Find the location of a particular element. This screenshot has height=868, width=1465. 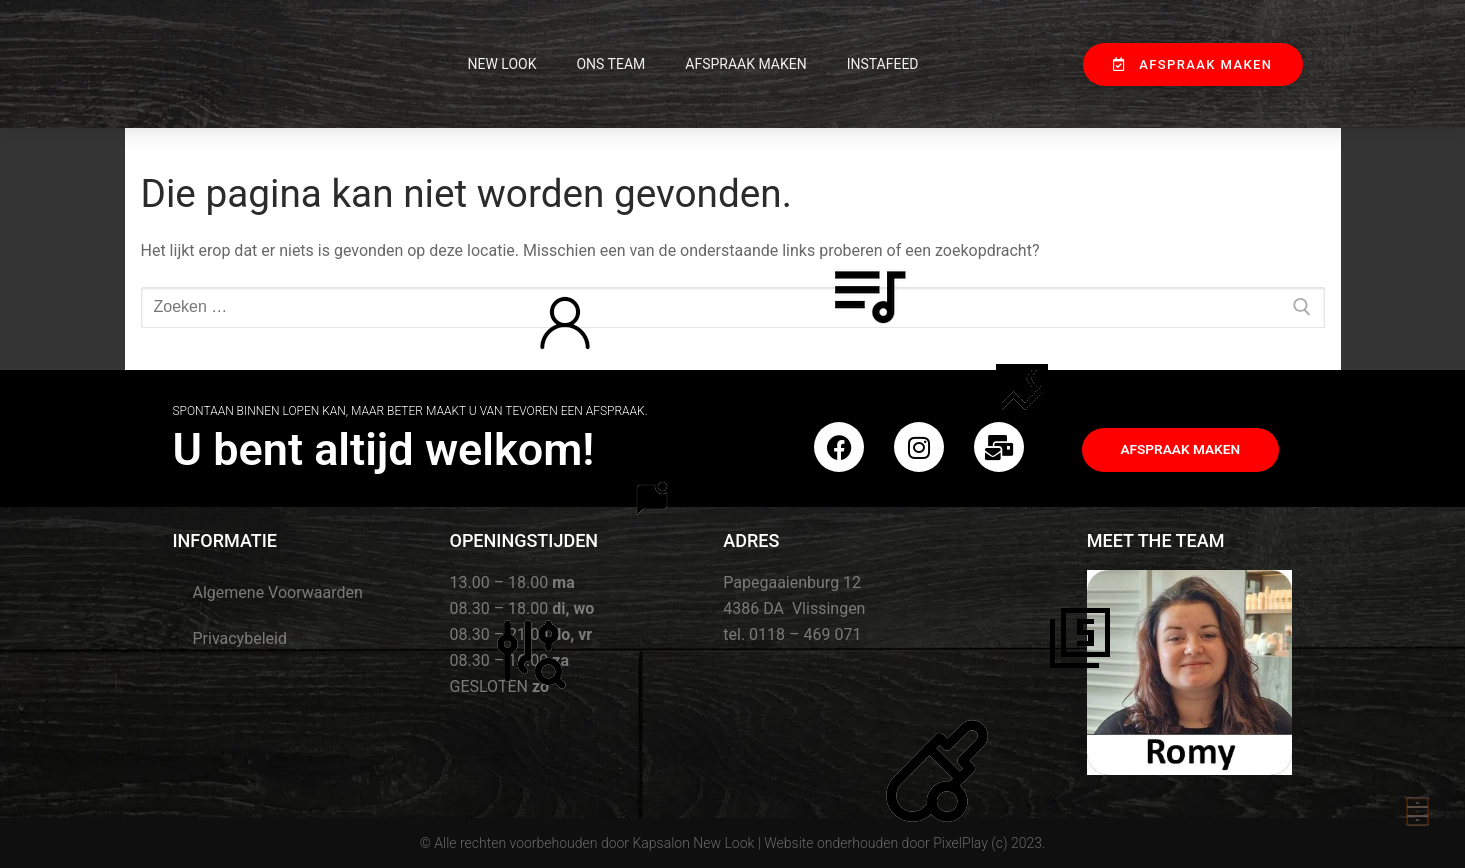

view score or performance metrics is located at coordinates (1022, 390).